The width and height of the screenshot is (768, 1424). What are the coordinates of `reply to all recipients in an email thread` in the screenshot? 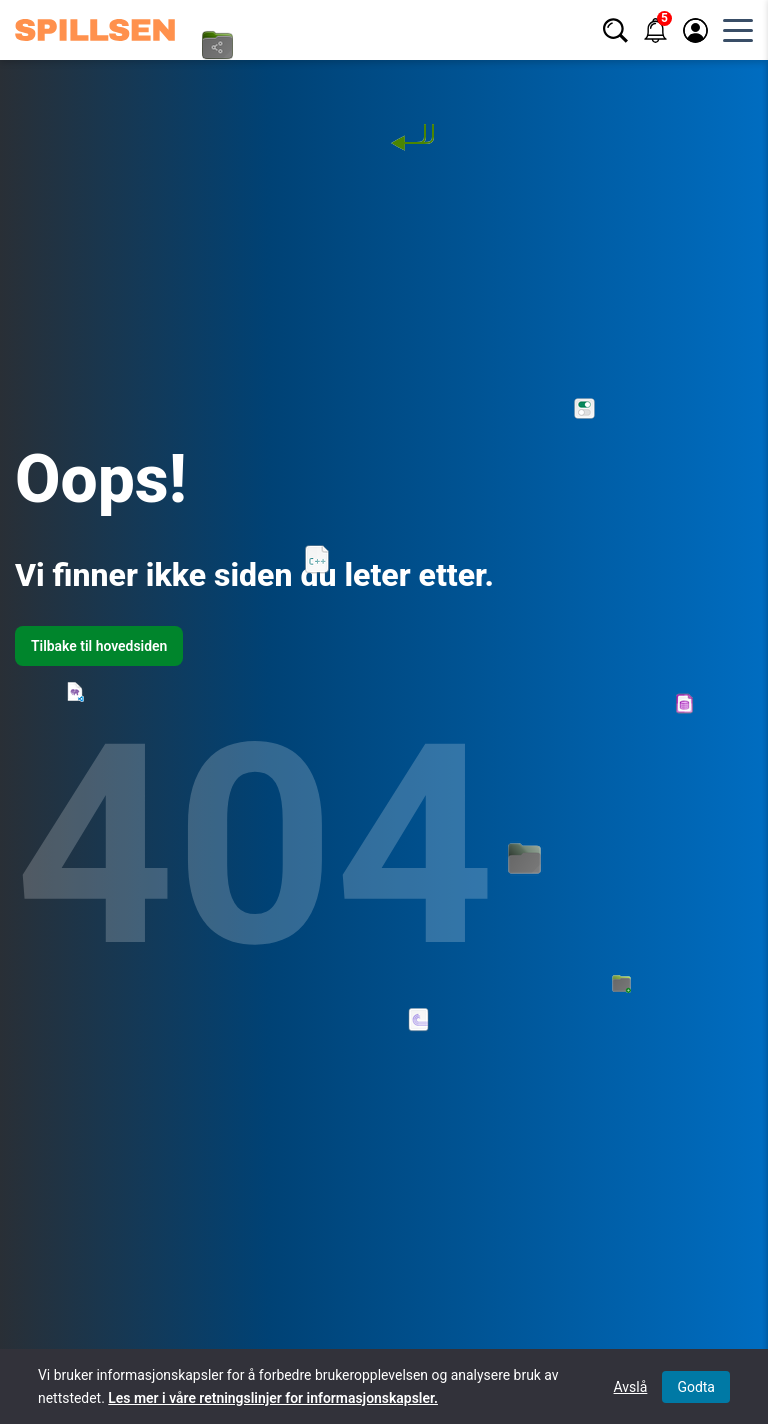 It's located at (412, 134).